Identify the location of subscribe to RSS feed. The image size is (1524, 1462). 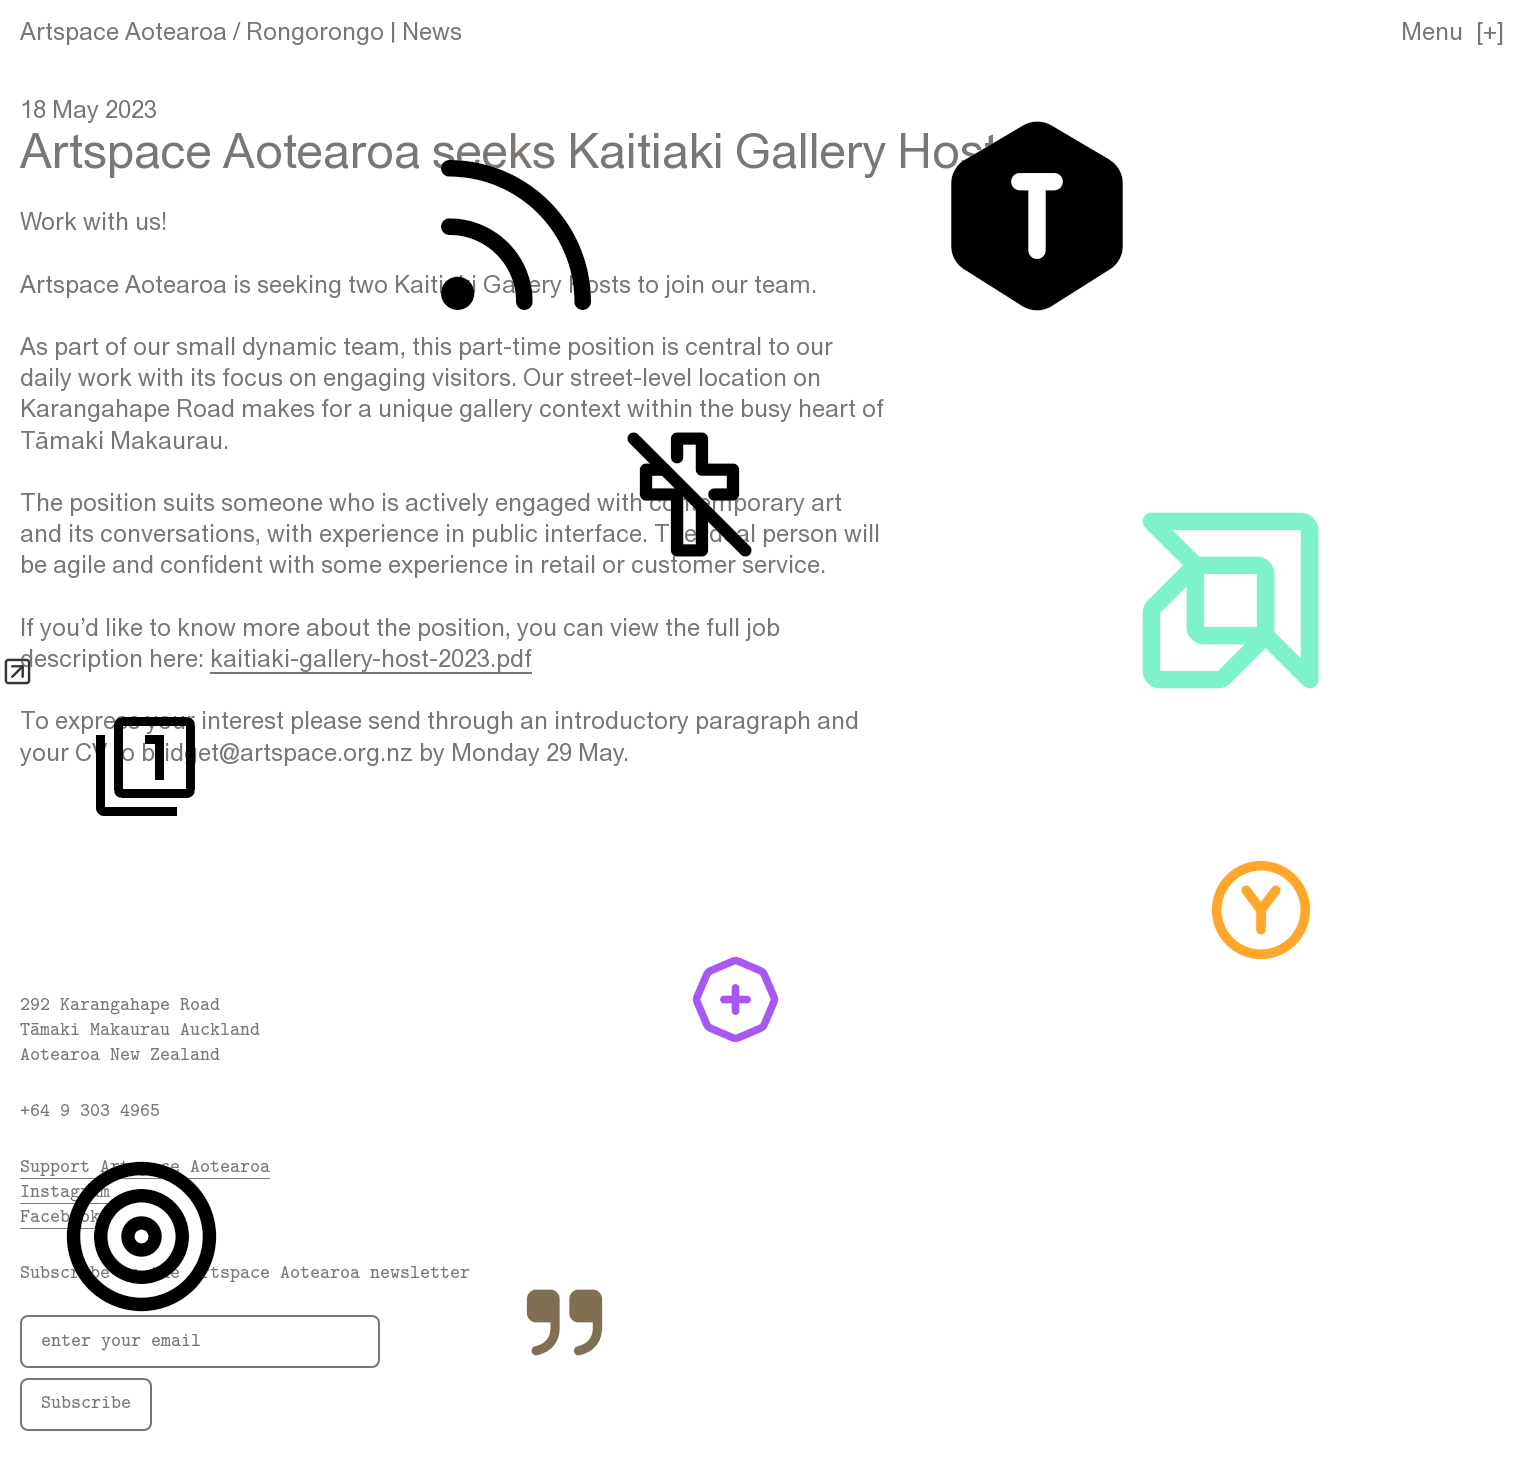
(516, 235).